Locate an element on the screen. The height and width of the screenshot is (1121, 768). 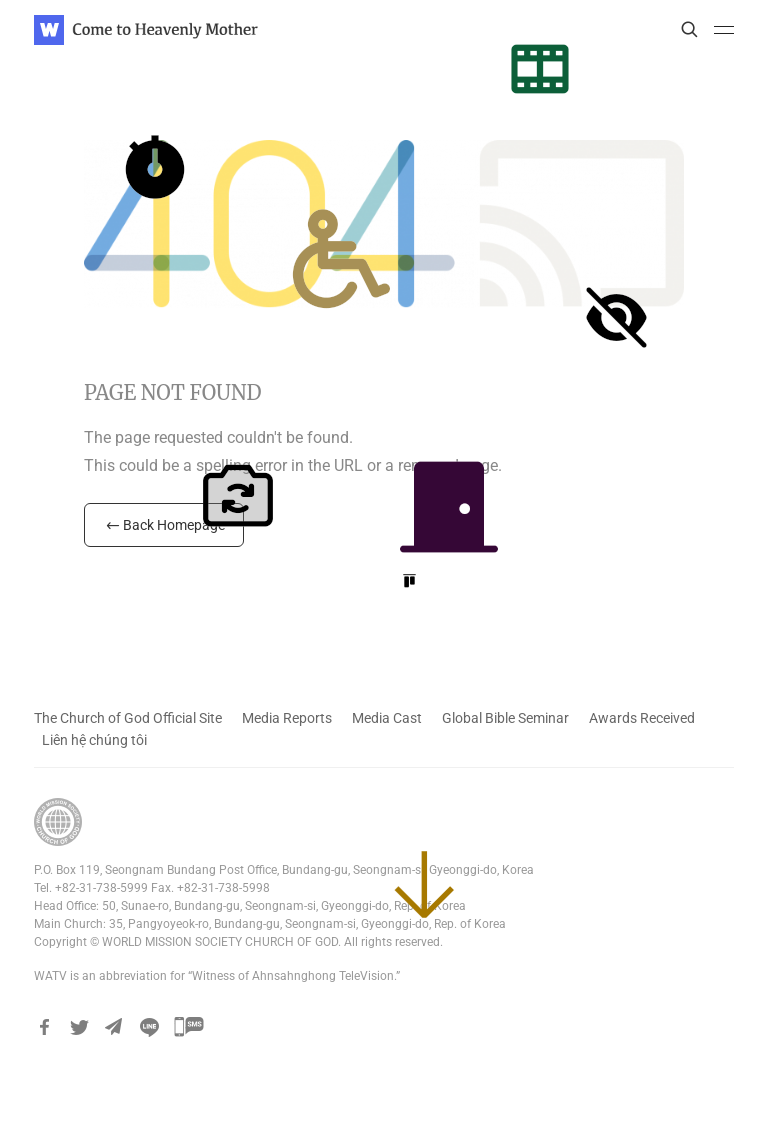
start or stop a timer is located at coordinates (155, 167).